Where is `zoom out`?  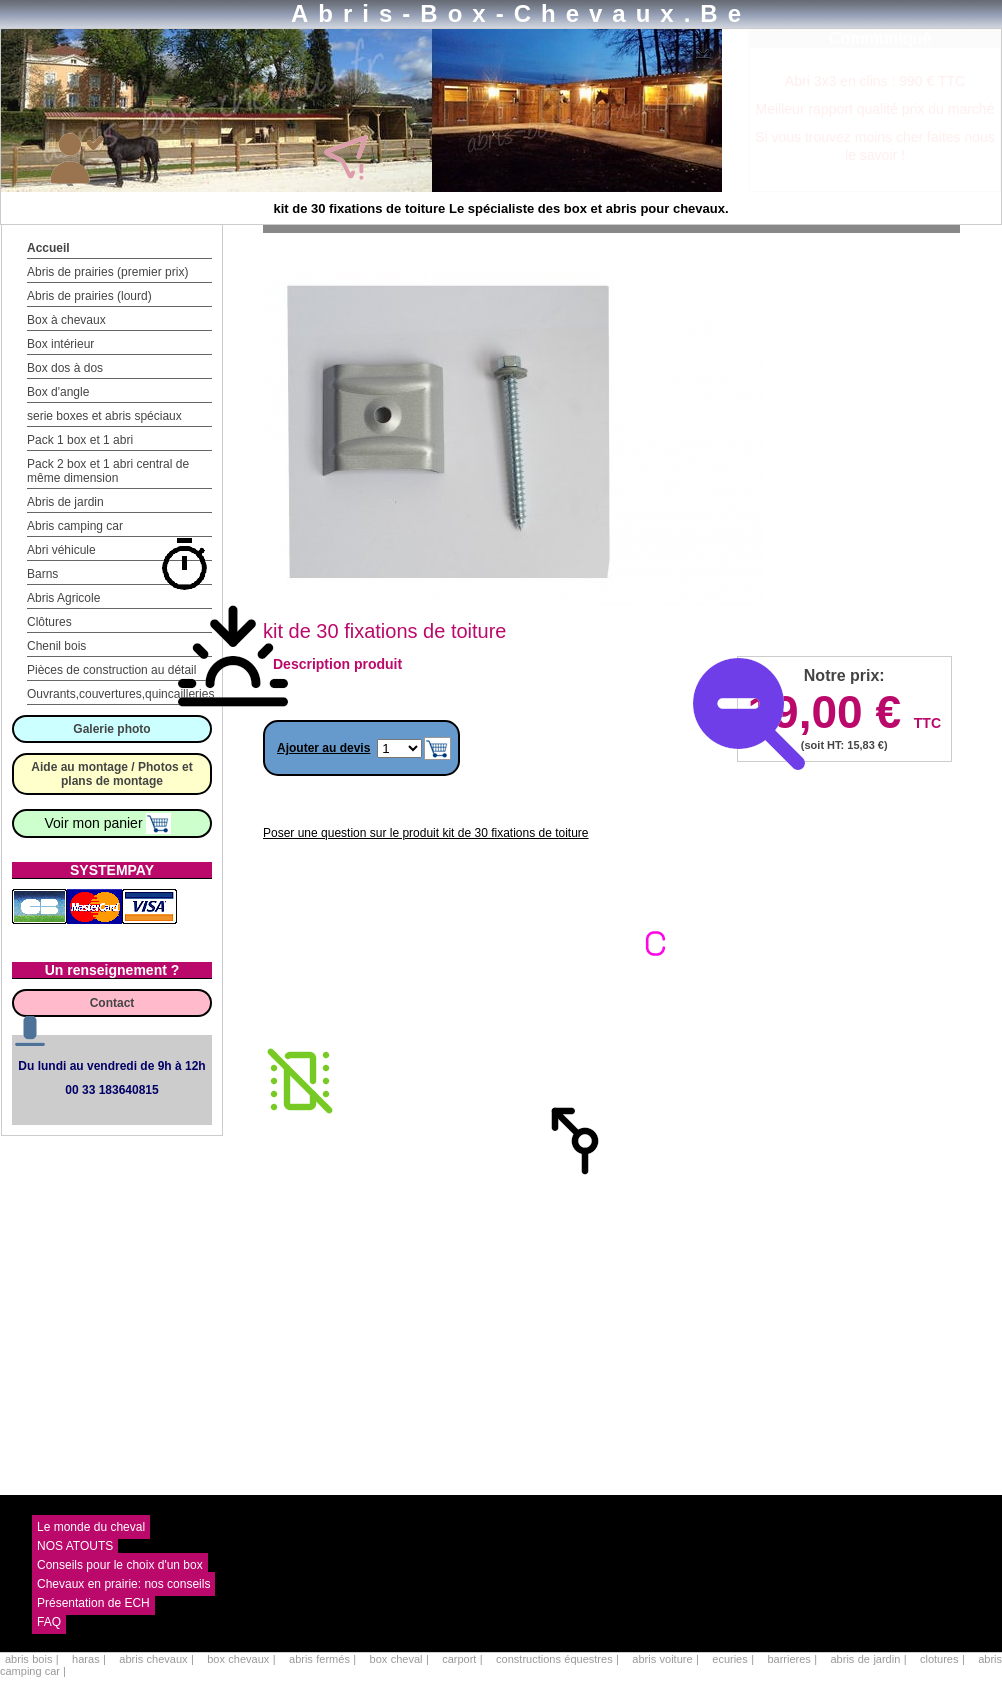 zoom out is located at coordinates (749, 714).